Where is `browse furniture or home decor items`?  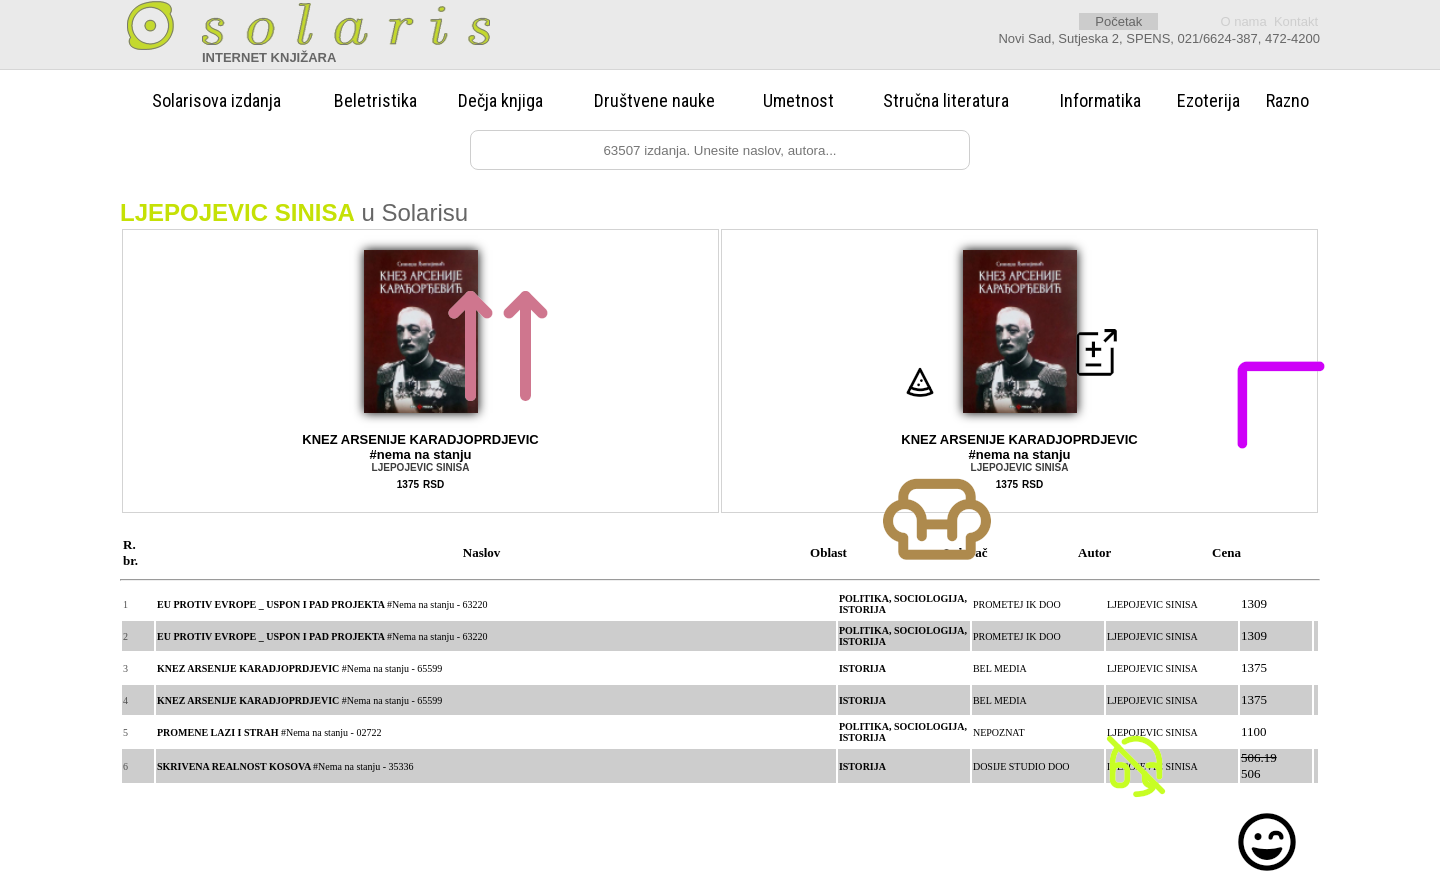
browse furniture or home decor items is located at coordinates (937, 521).